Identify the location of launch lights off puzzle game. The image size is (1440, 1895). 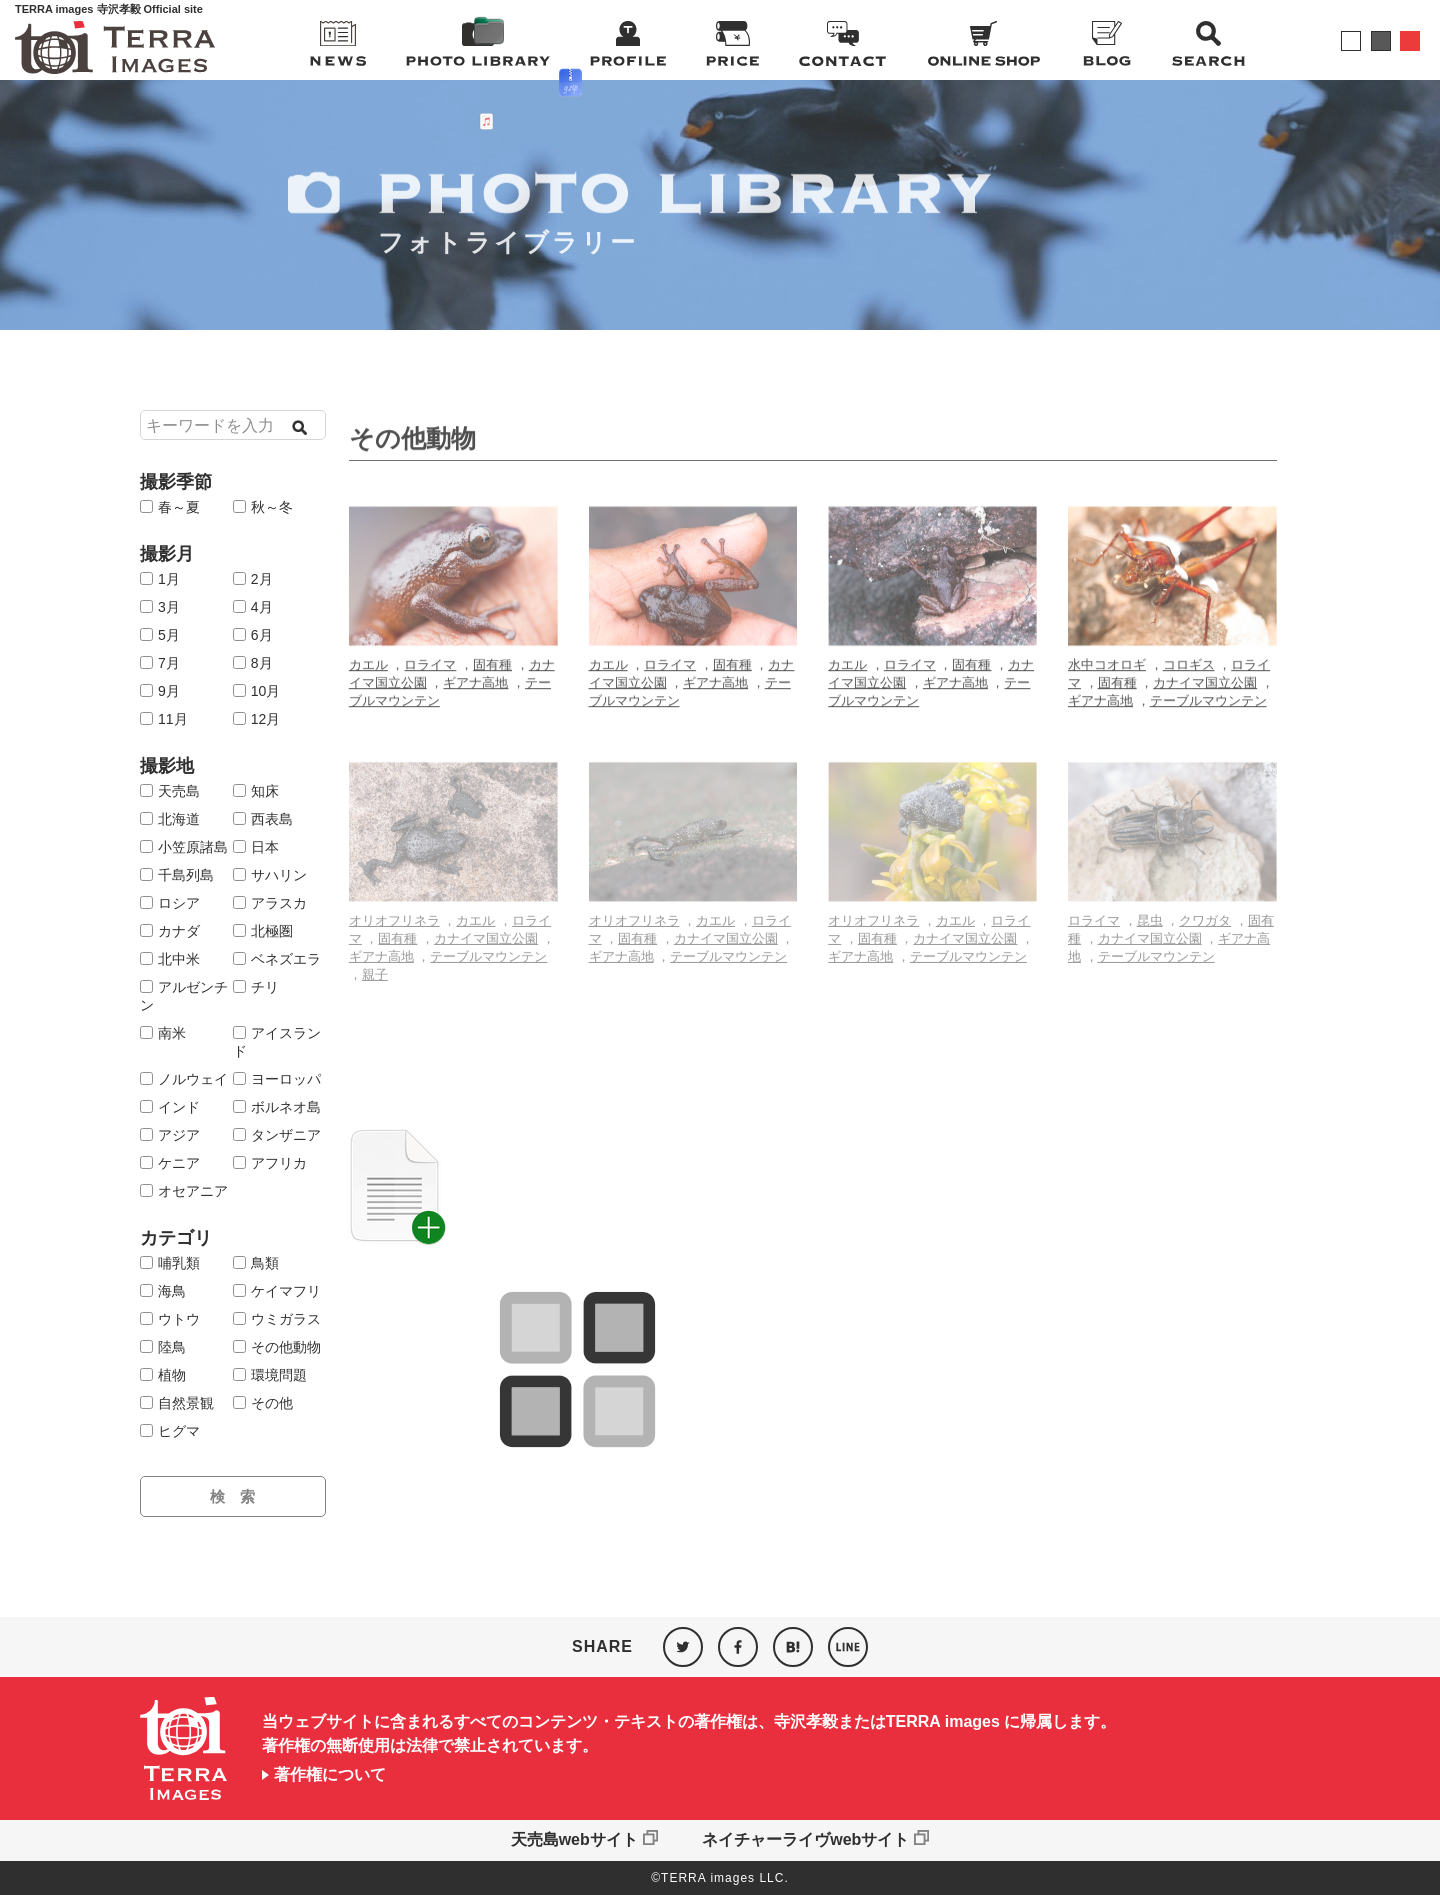
(583, 1375).